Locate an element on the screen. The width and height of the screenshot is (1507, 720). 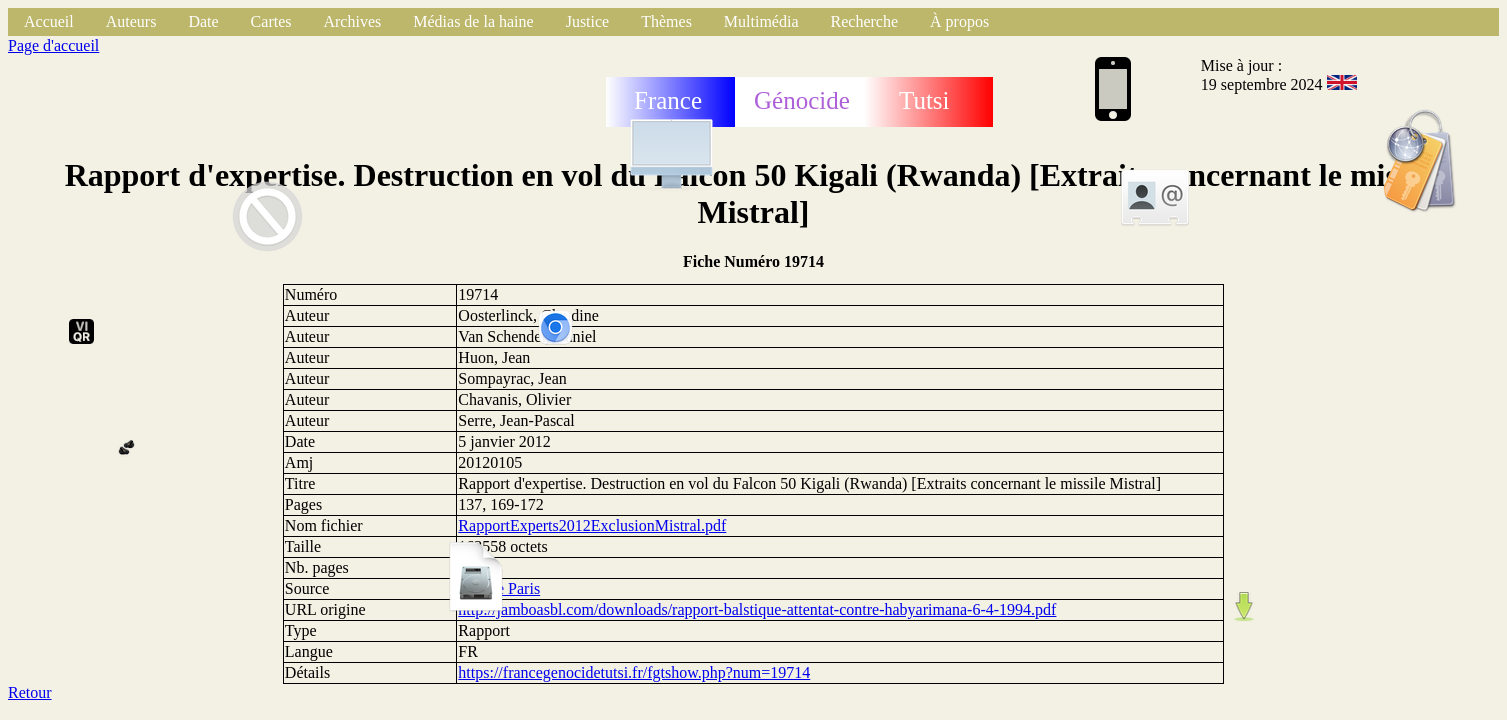
mount a disk image file is located at coordinates (476, 578).